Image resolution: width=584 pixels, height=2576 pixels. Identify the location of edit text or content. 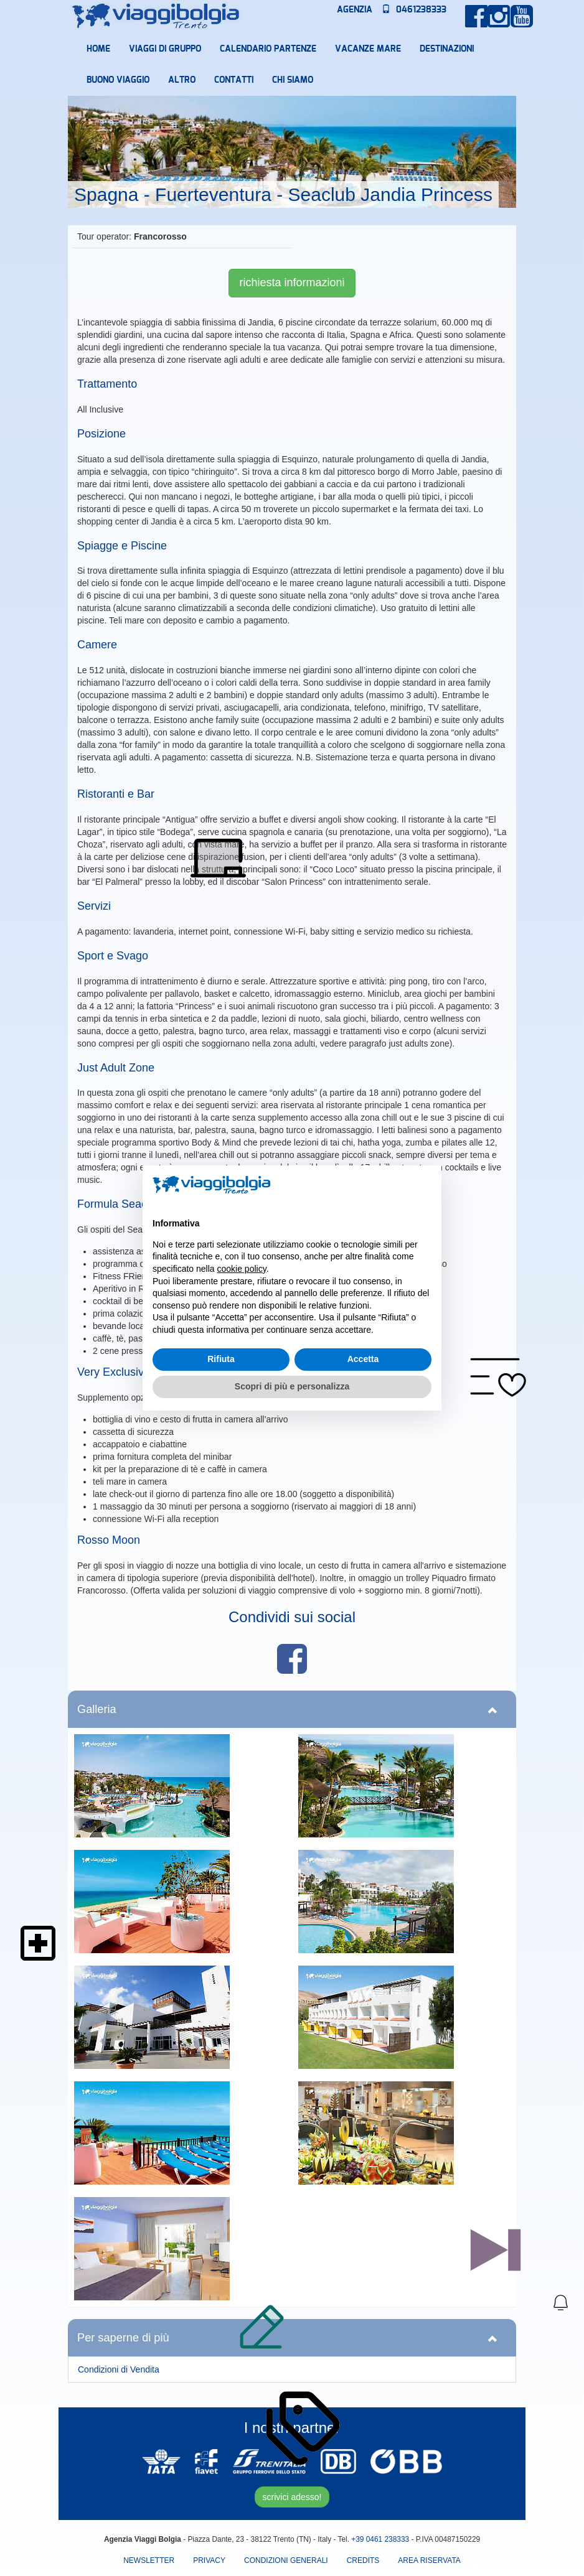
(261, 2328).